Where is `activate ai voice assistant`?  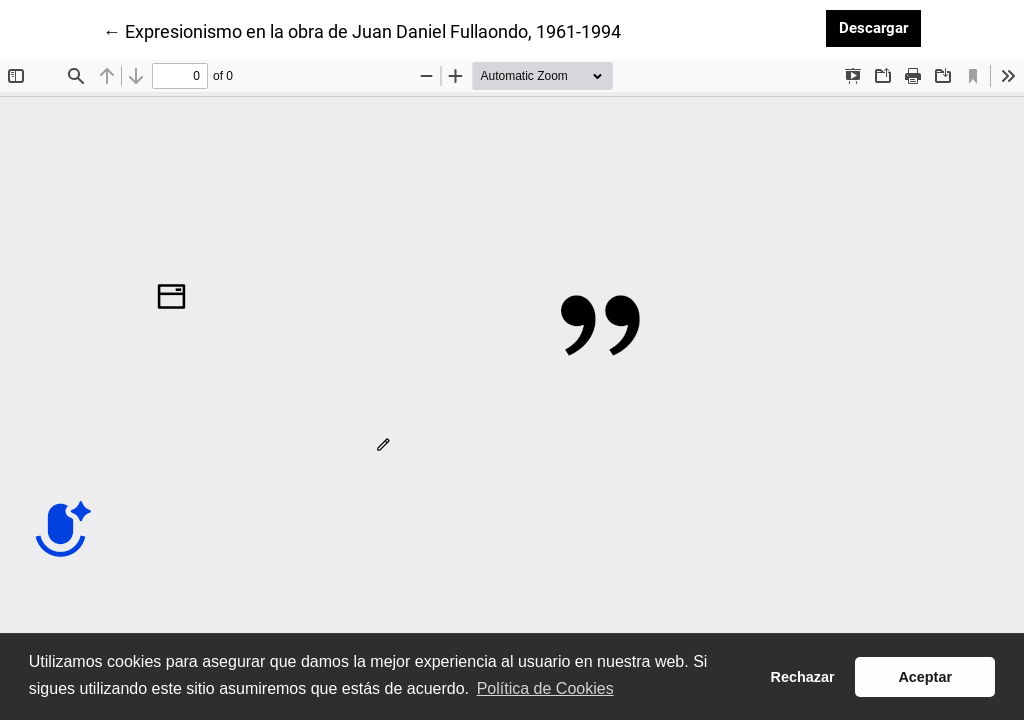 activate ai voice assistant is located at coordinates (60, 531).